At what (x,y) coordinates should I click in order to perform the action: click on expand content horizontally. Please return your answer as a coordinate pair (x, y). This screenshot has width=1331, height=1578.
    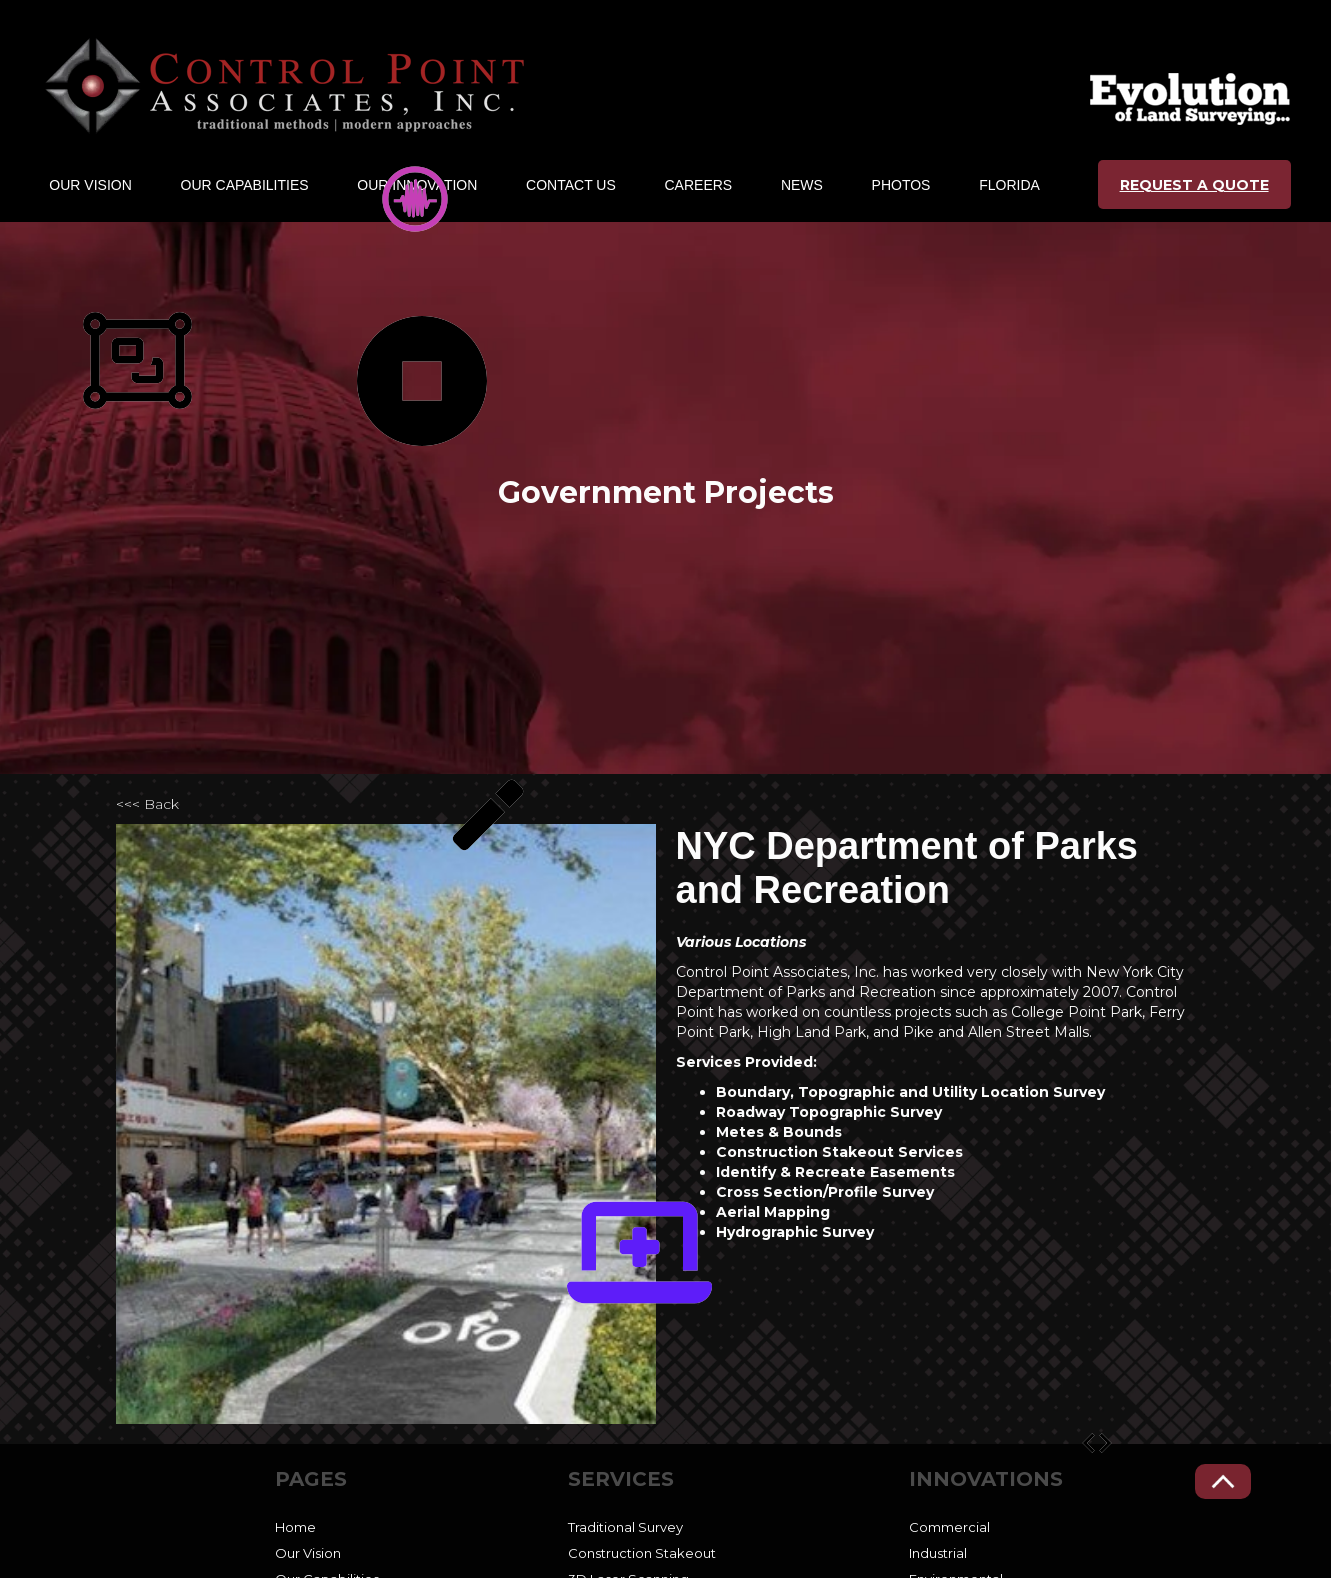
    Looking at the image, I should click on (1097, 1443).